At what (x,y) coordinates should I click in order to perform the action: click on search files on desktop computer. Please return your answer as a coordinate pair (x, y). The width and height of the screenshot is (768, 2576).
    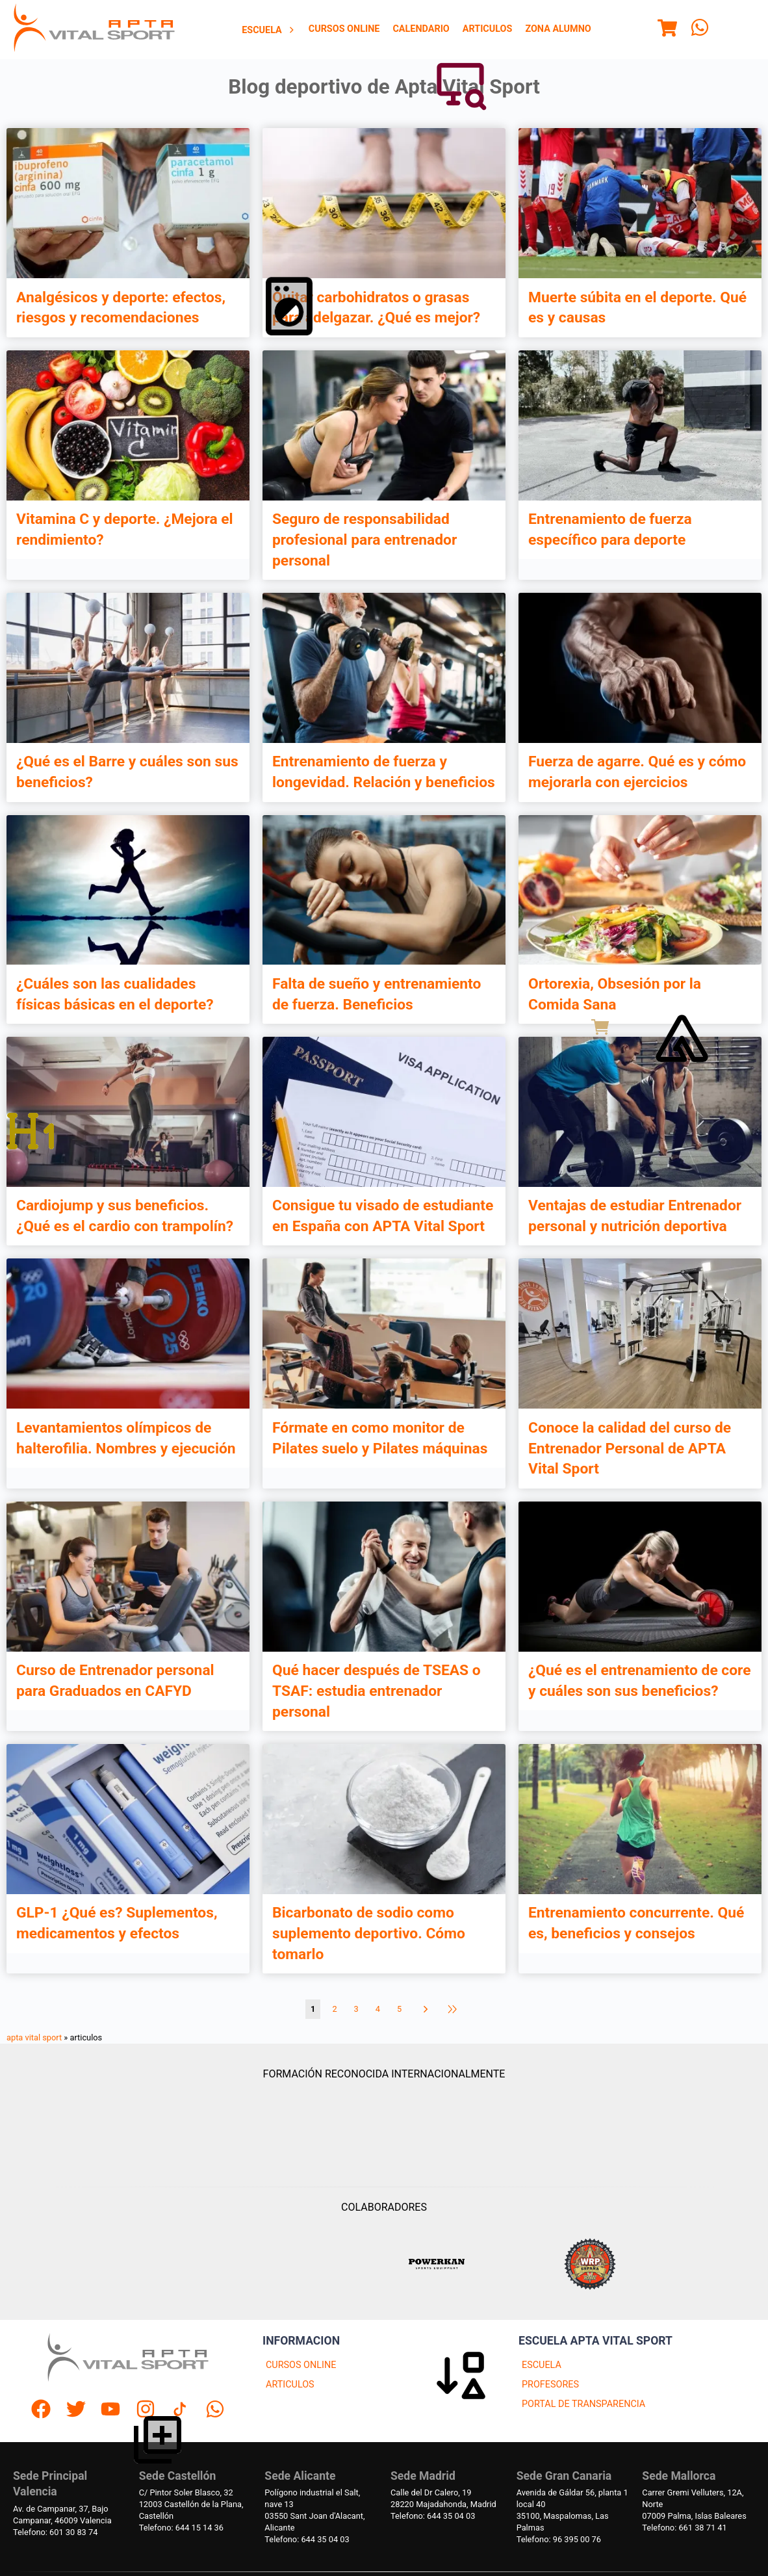
    Looking at the image, I should click on (460, 84).